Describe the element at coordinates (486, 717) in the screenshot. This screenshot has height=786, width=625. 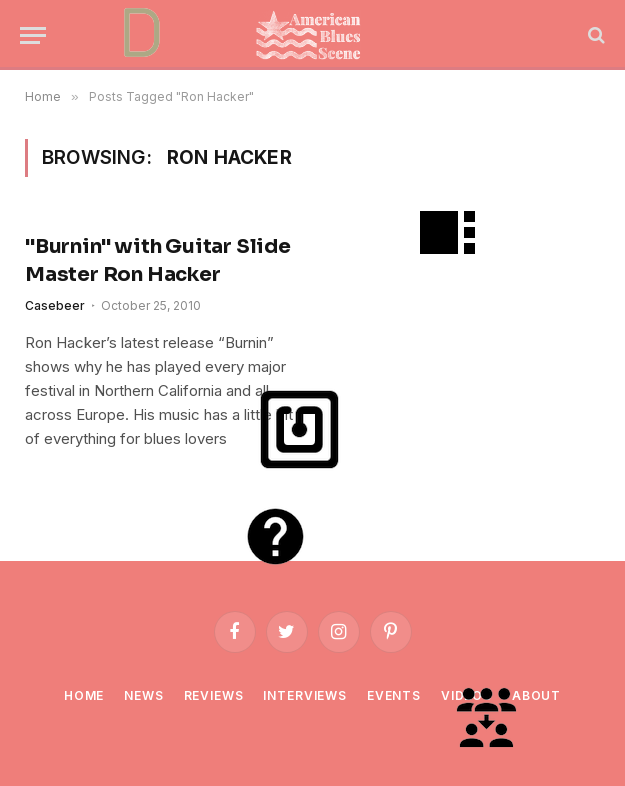
I see `reduce capacity or limit group size` at that location.